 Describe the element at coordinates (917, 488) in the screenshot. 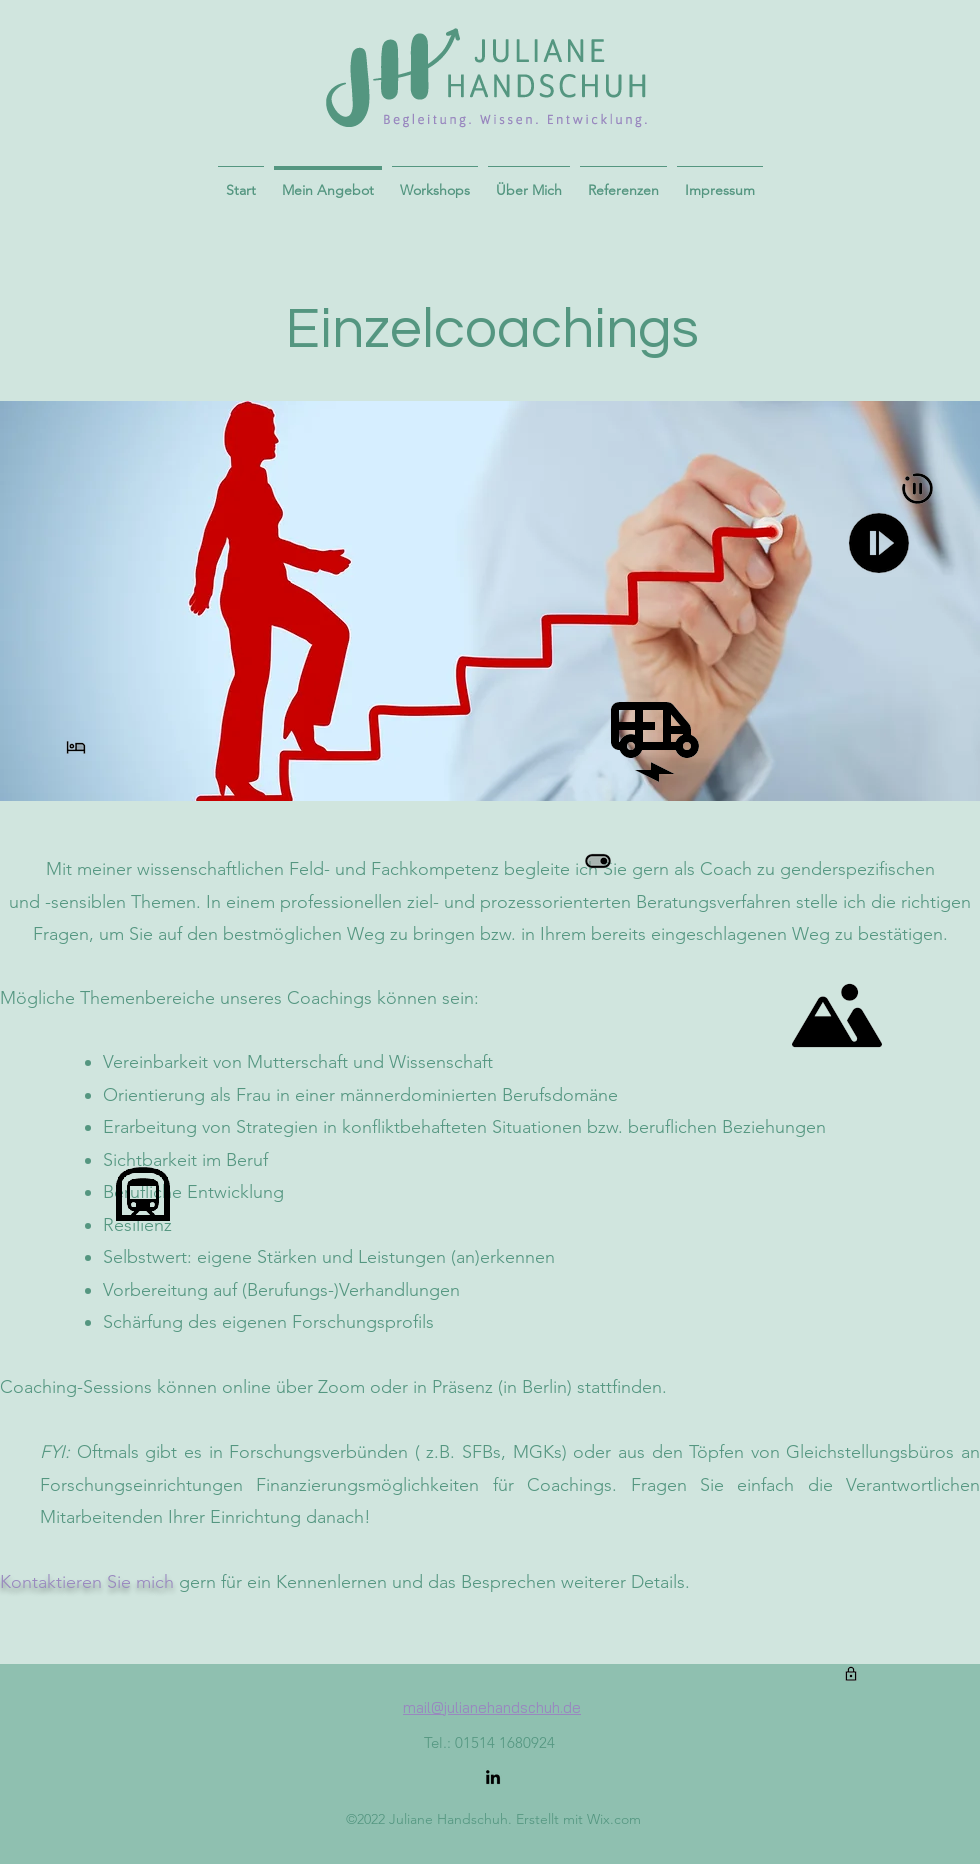

I see `motion photo playback is paused` at that location.